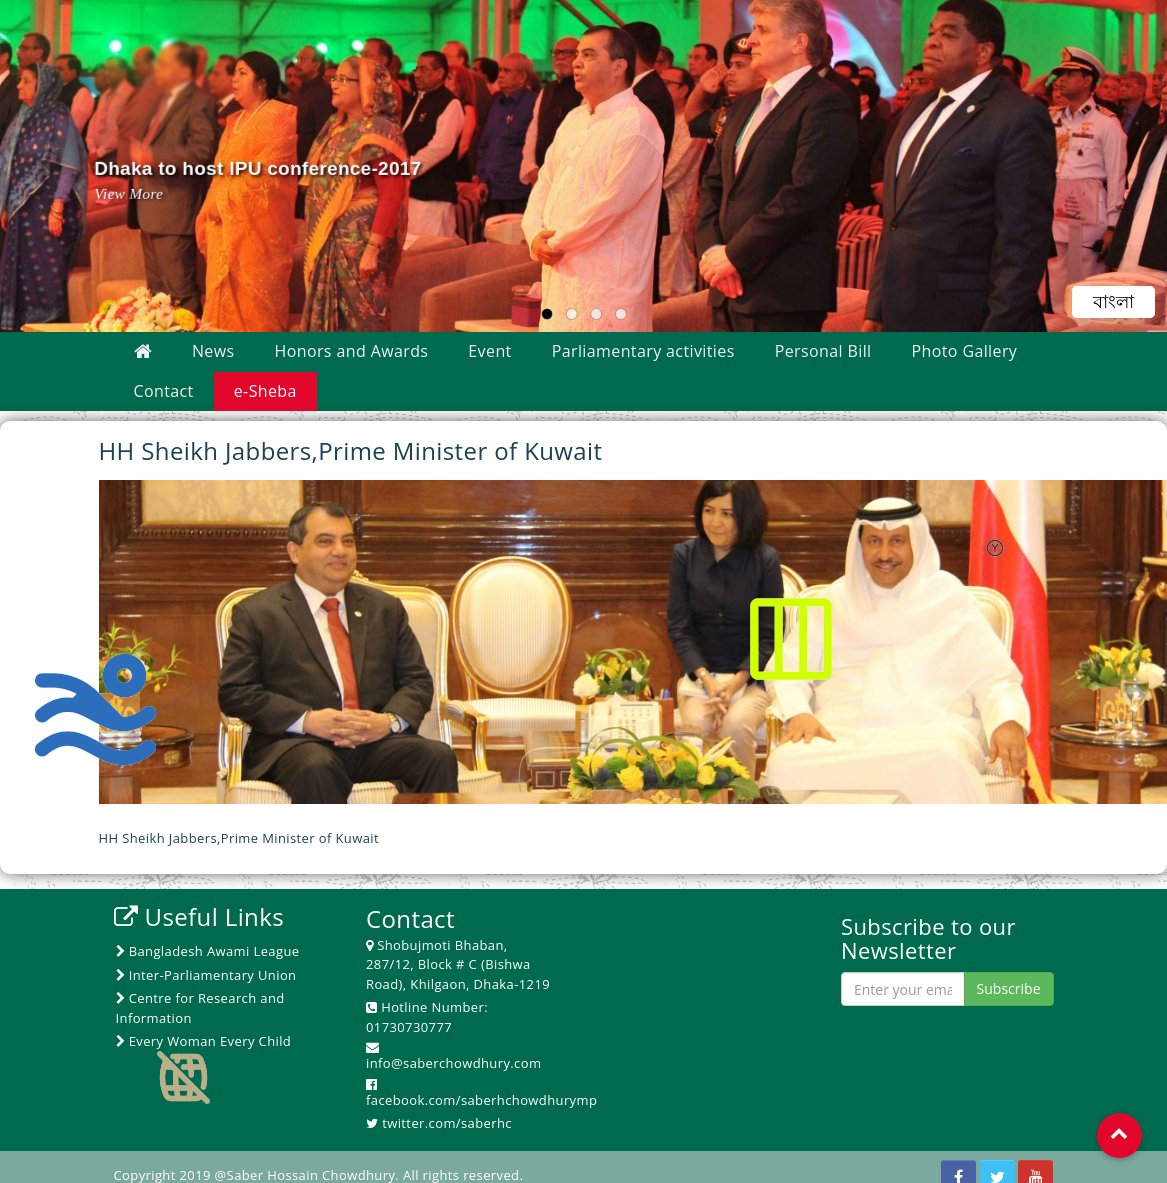  I want to click on switch to three-column layout, so click(791, 639).